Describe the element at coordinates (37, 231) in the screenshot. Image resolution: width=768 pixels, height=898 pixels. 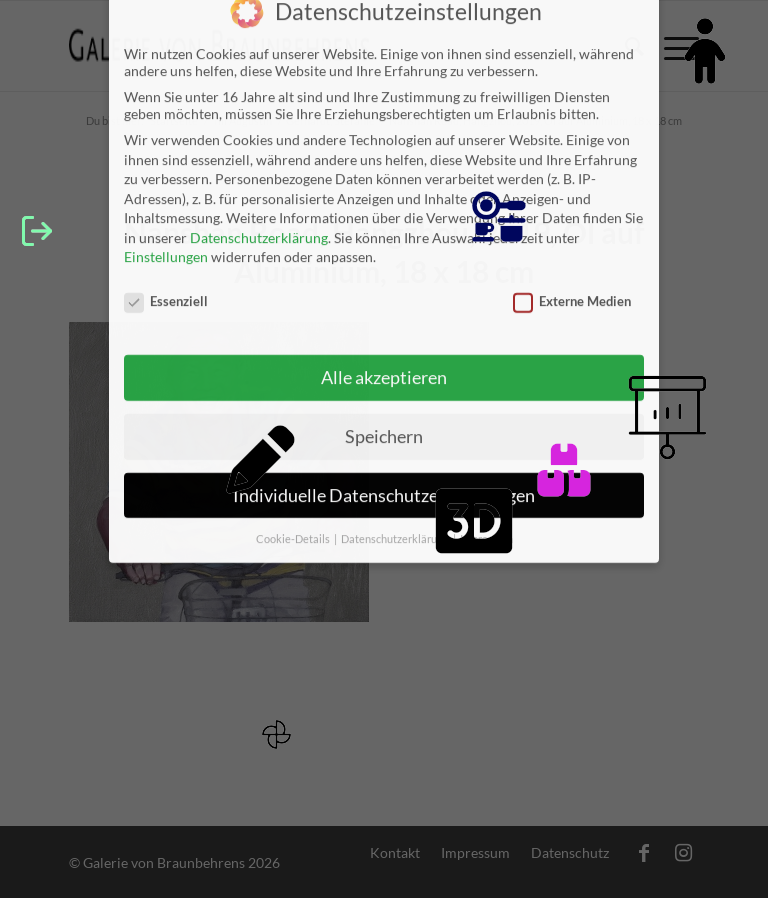
I see `log out of your account` at that location.